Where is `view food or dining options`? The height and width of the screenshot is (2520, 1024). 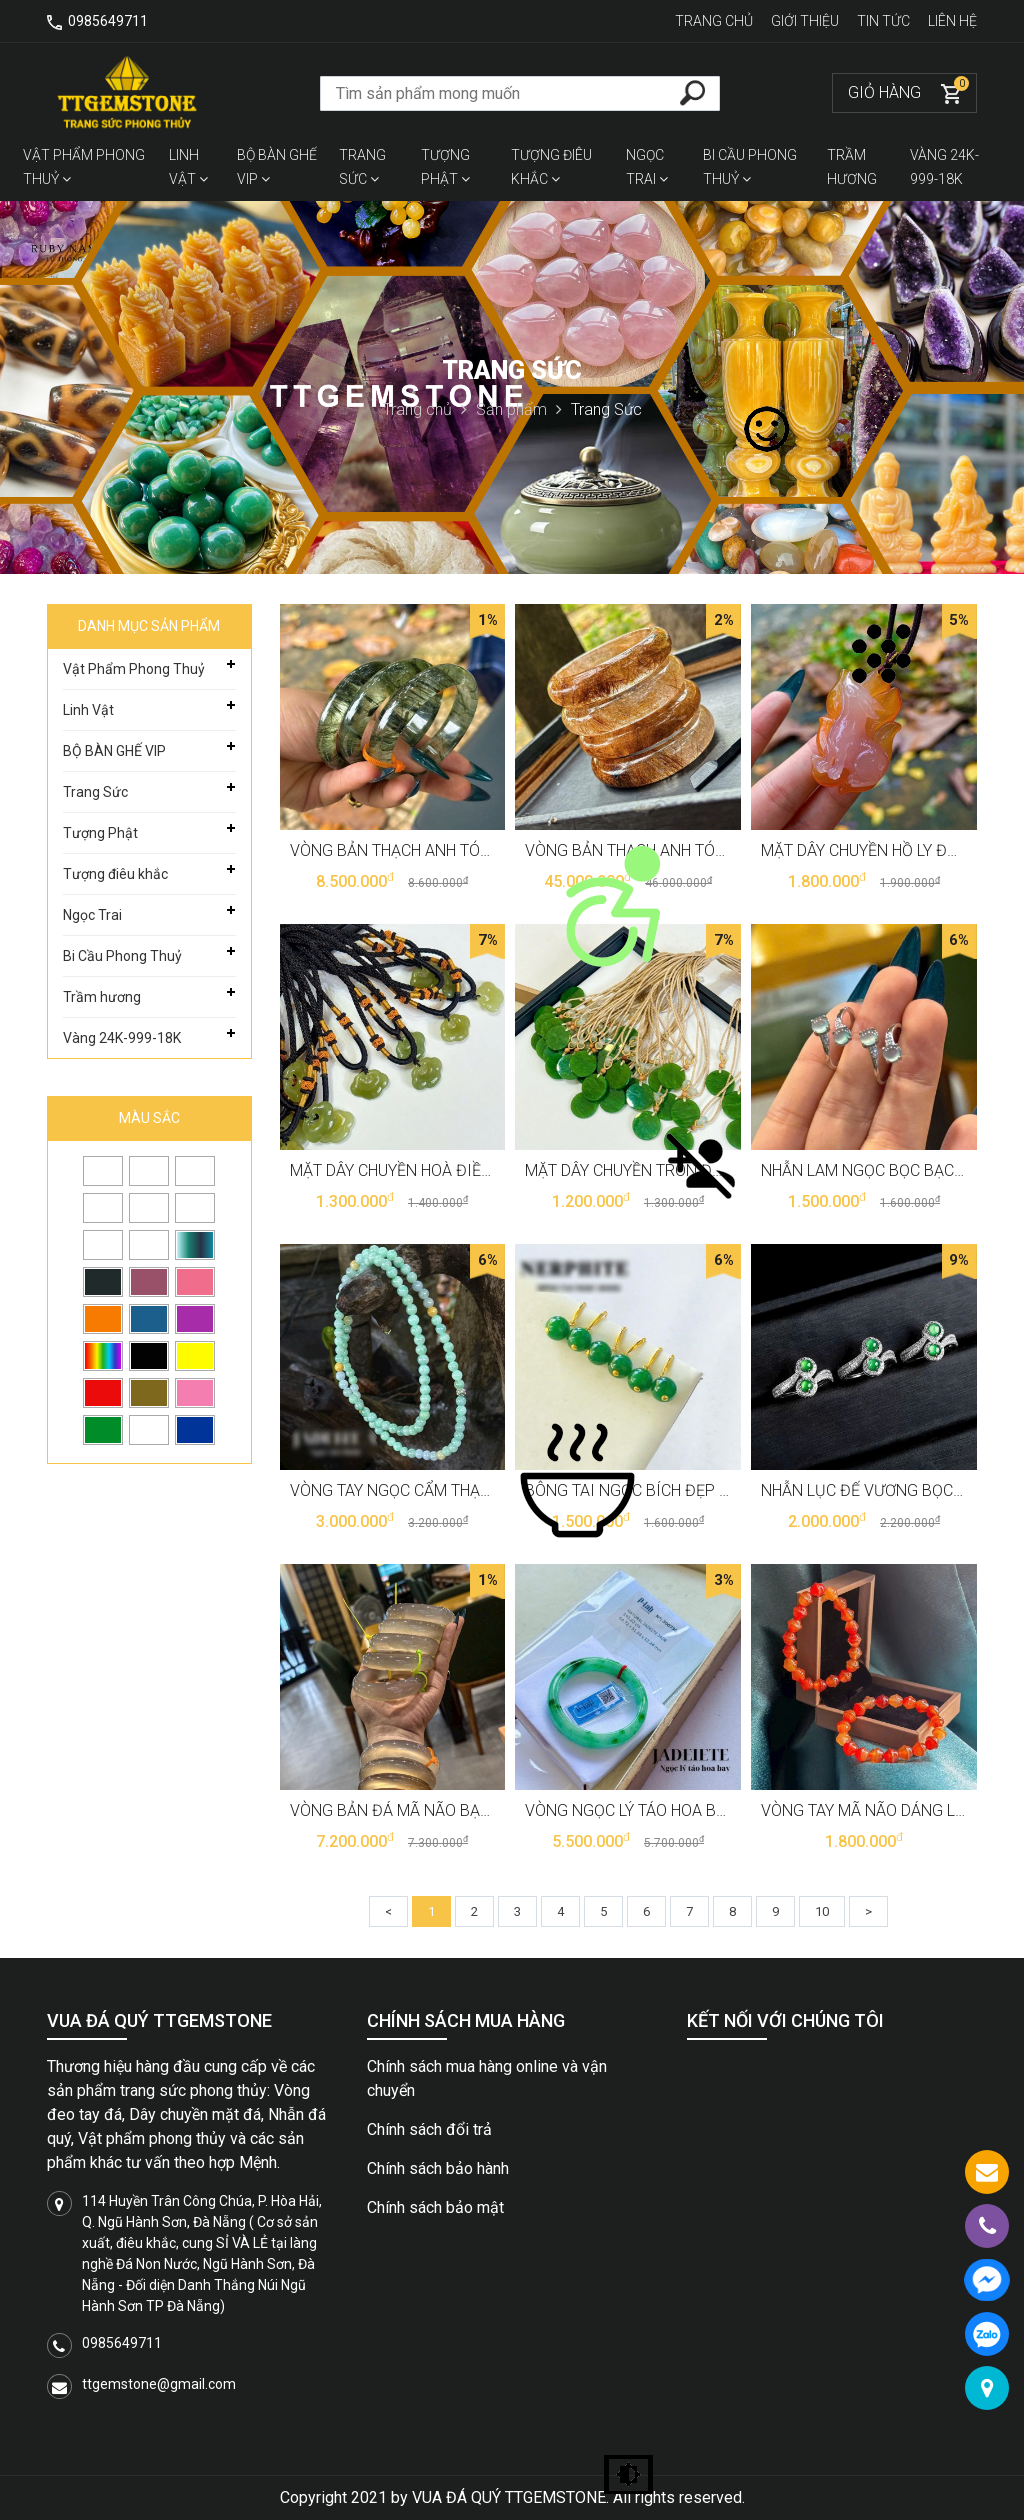
view food or dining options is located at coordinates (577, 1480).